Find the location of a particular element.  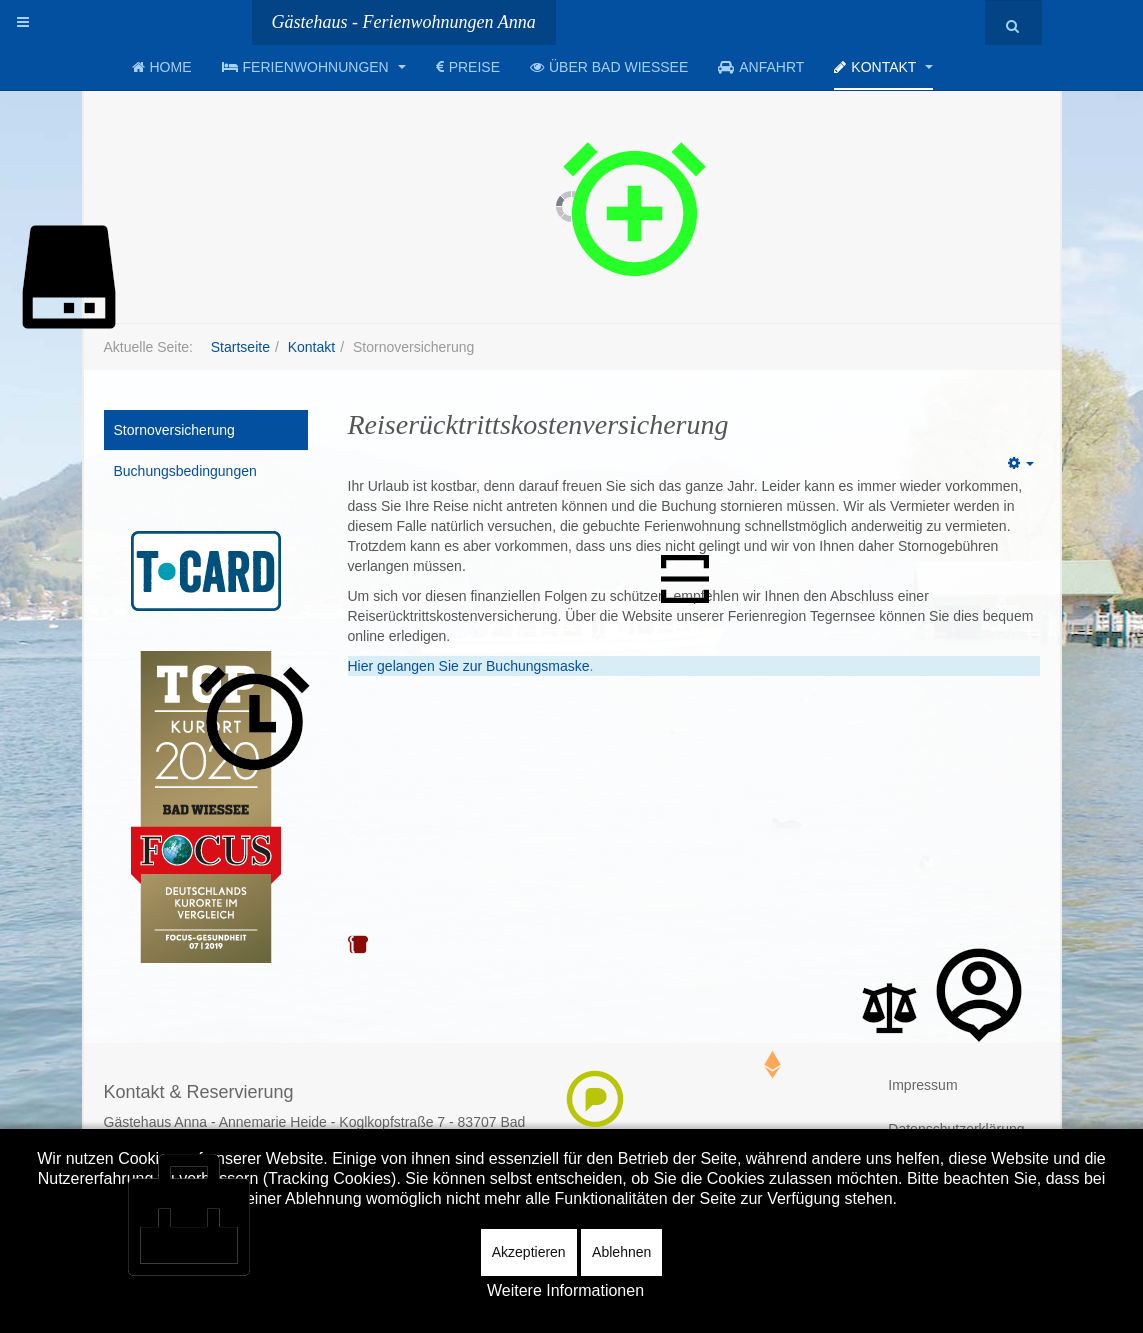

add a new alarm is located at coordinates (634, 206).